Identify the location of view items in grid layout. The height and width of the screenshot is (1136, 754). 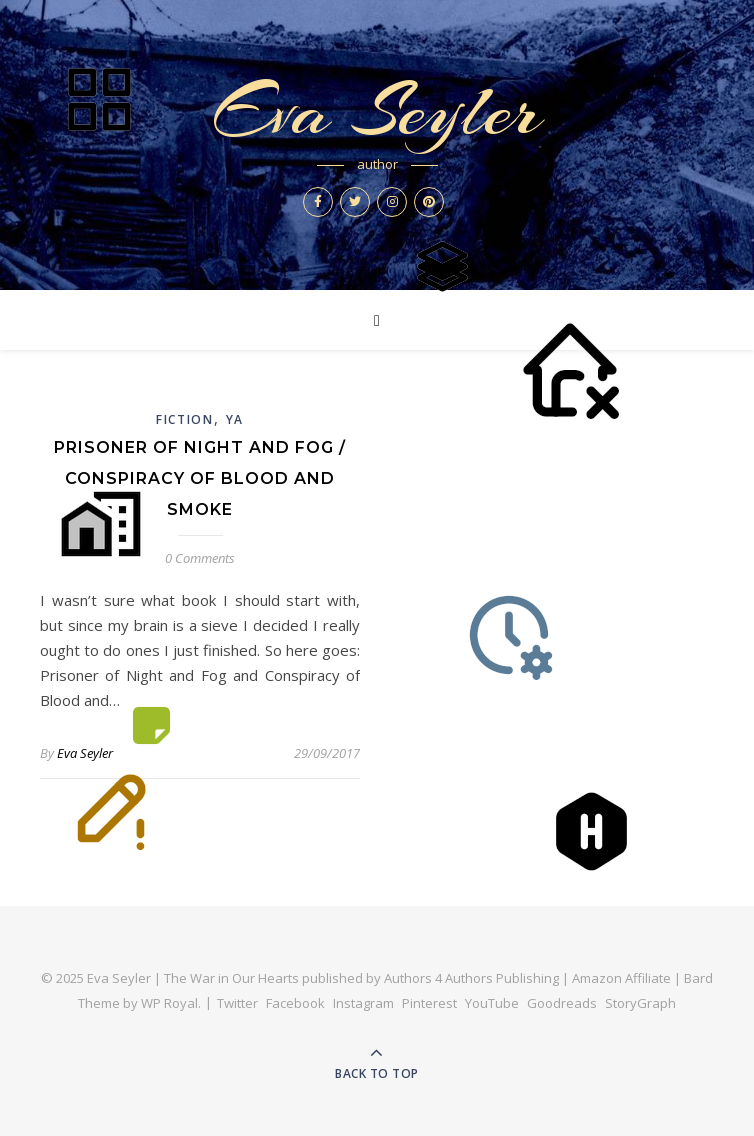
(99, 99).